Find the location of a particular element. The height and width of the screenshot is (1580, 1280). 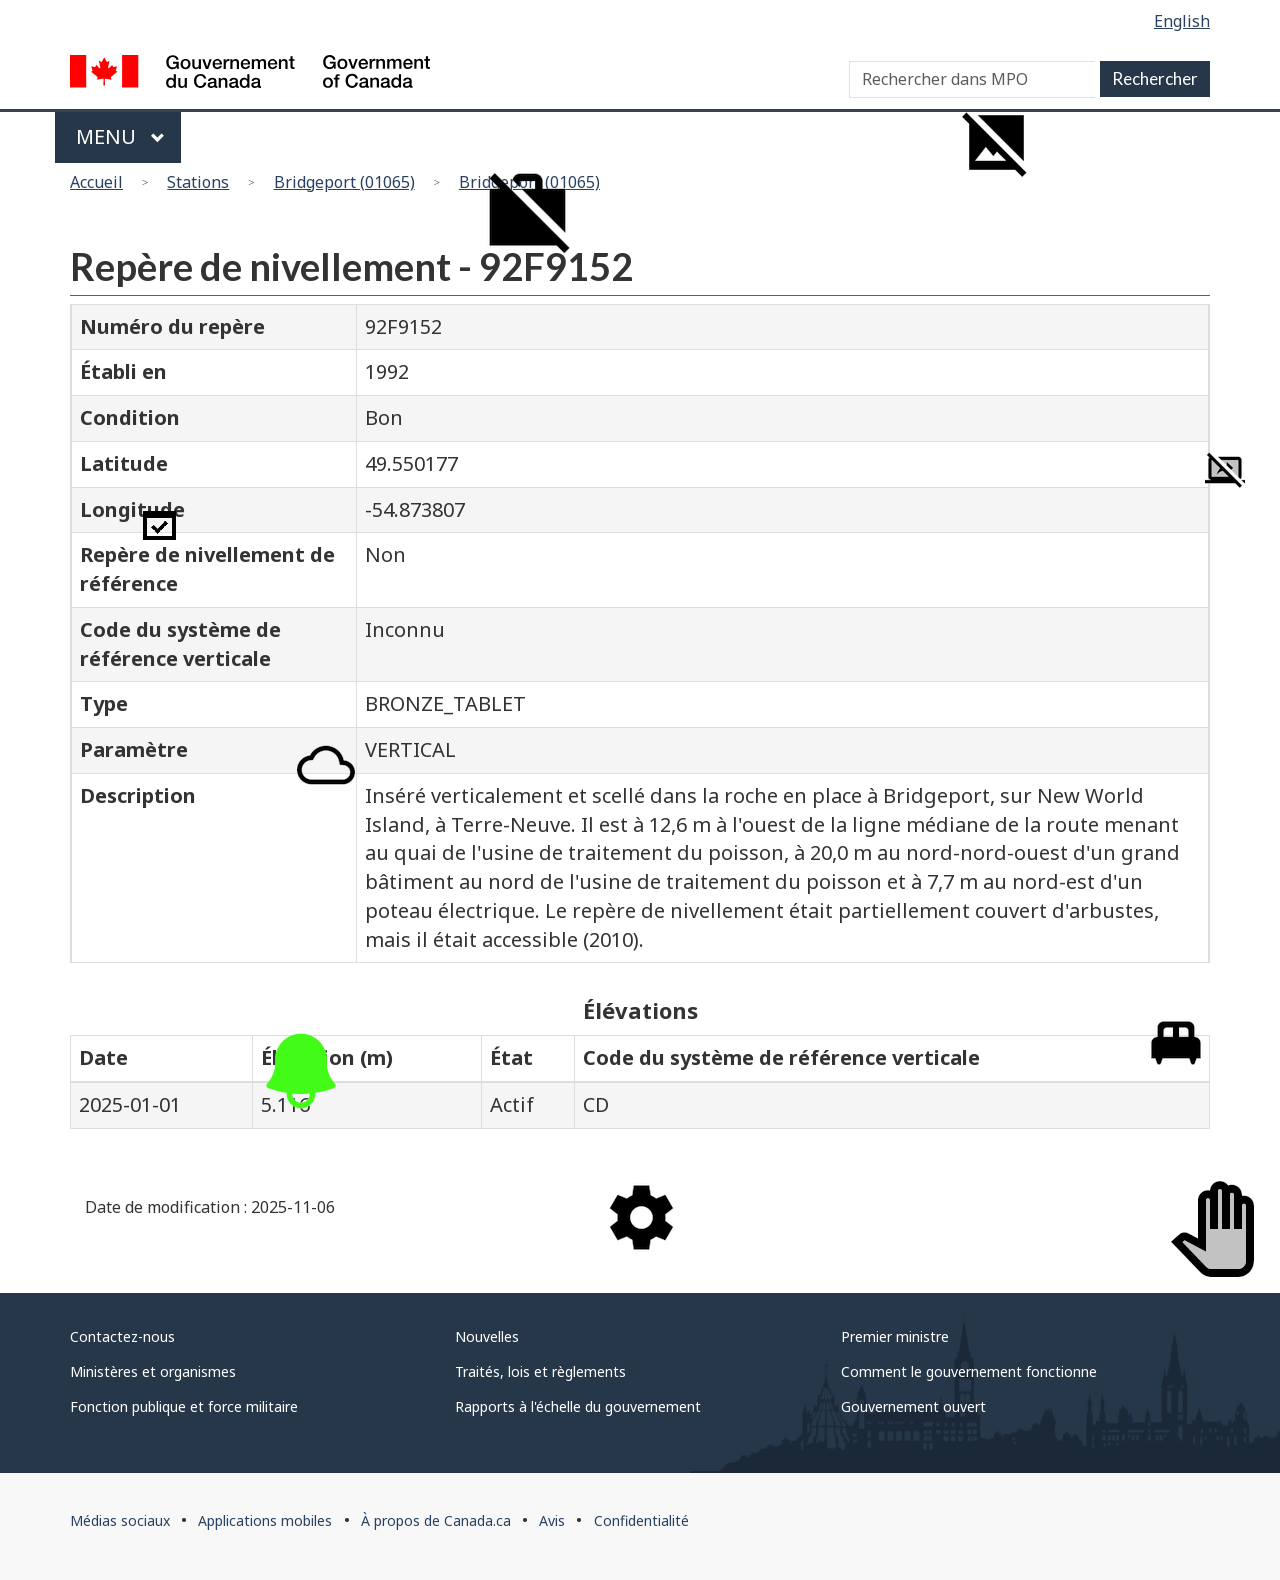

image failed to load or is unavailable is located at coordinates (996, 142).